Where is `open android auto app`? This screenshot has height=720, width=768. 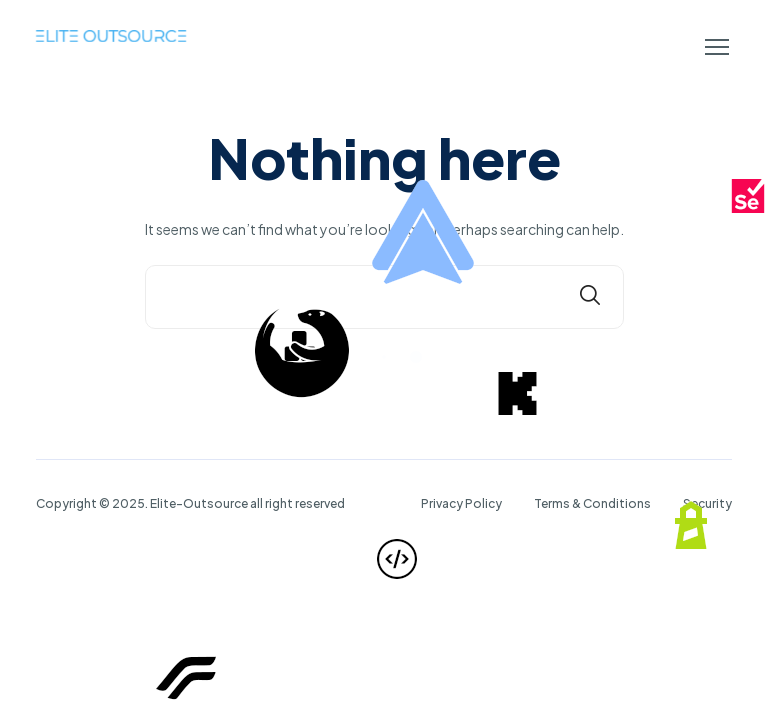
open android auto app is located at coordinates (423, 232).